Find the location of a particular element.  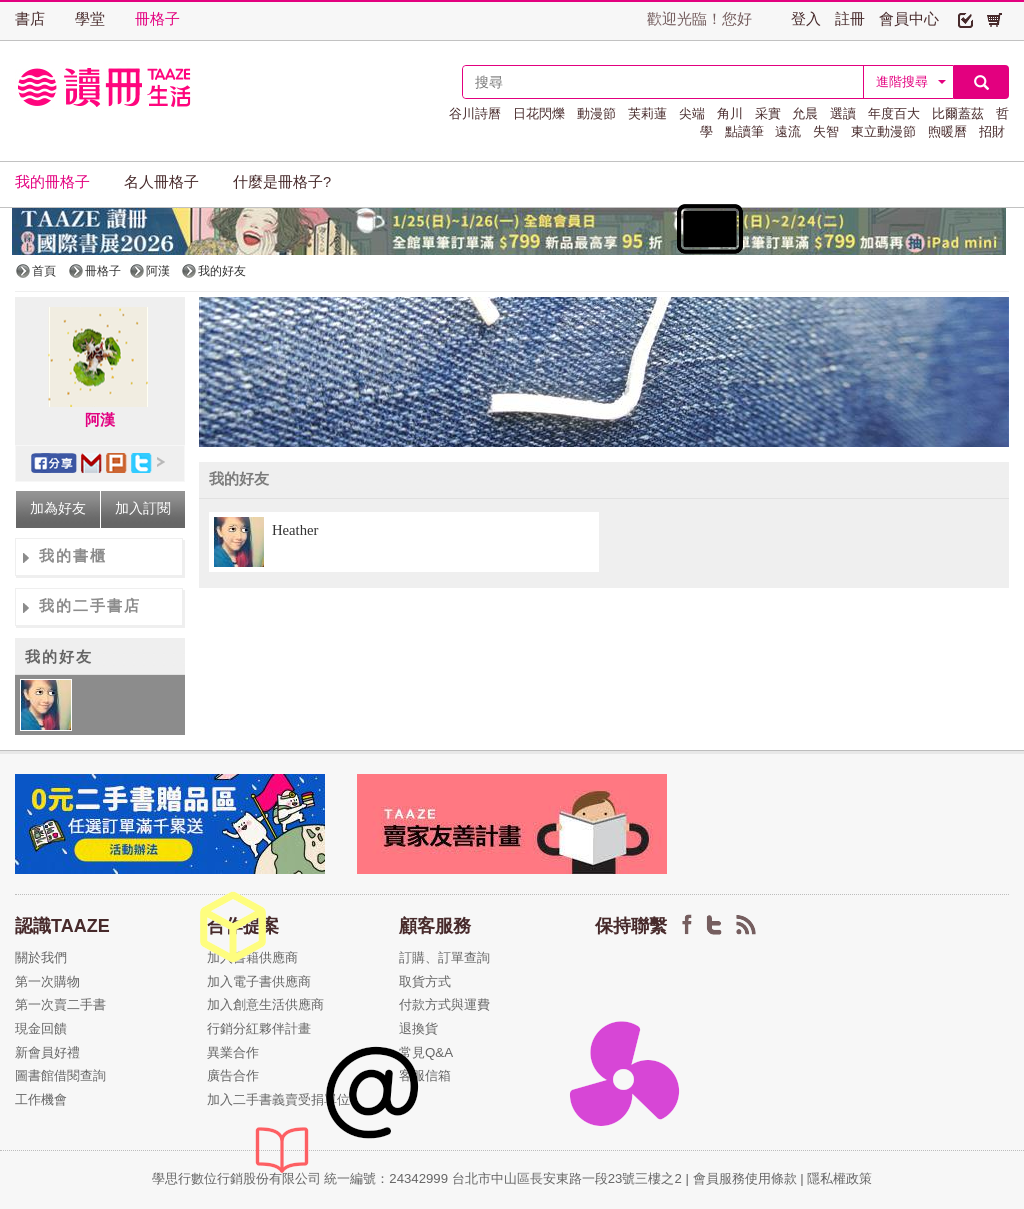

mention a user in a post or comment is located at coordinates (372, 1093).